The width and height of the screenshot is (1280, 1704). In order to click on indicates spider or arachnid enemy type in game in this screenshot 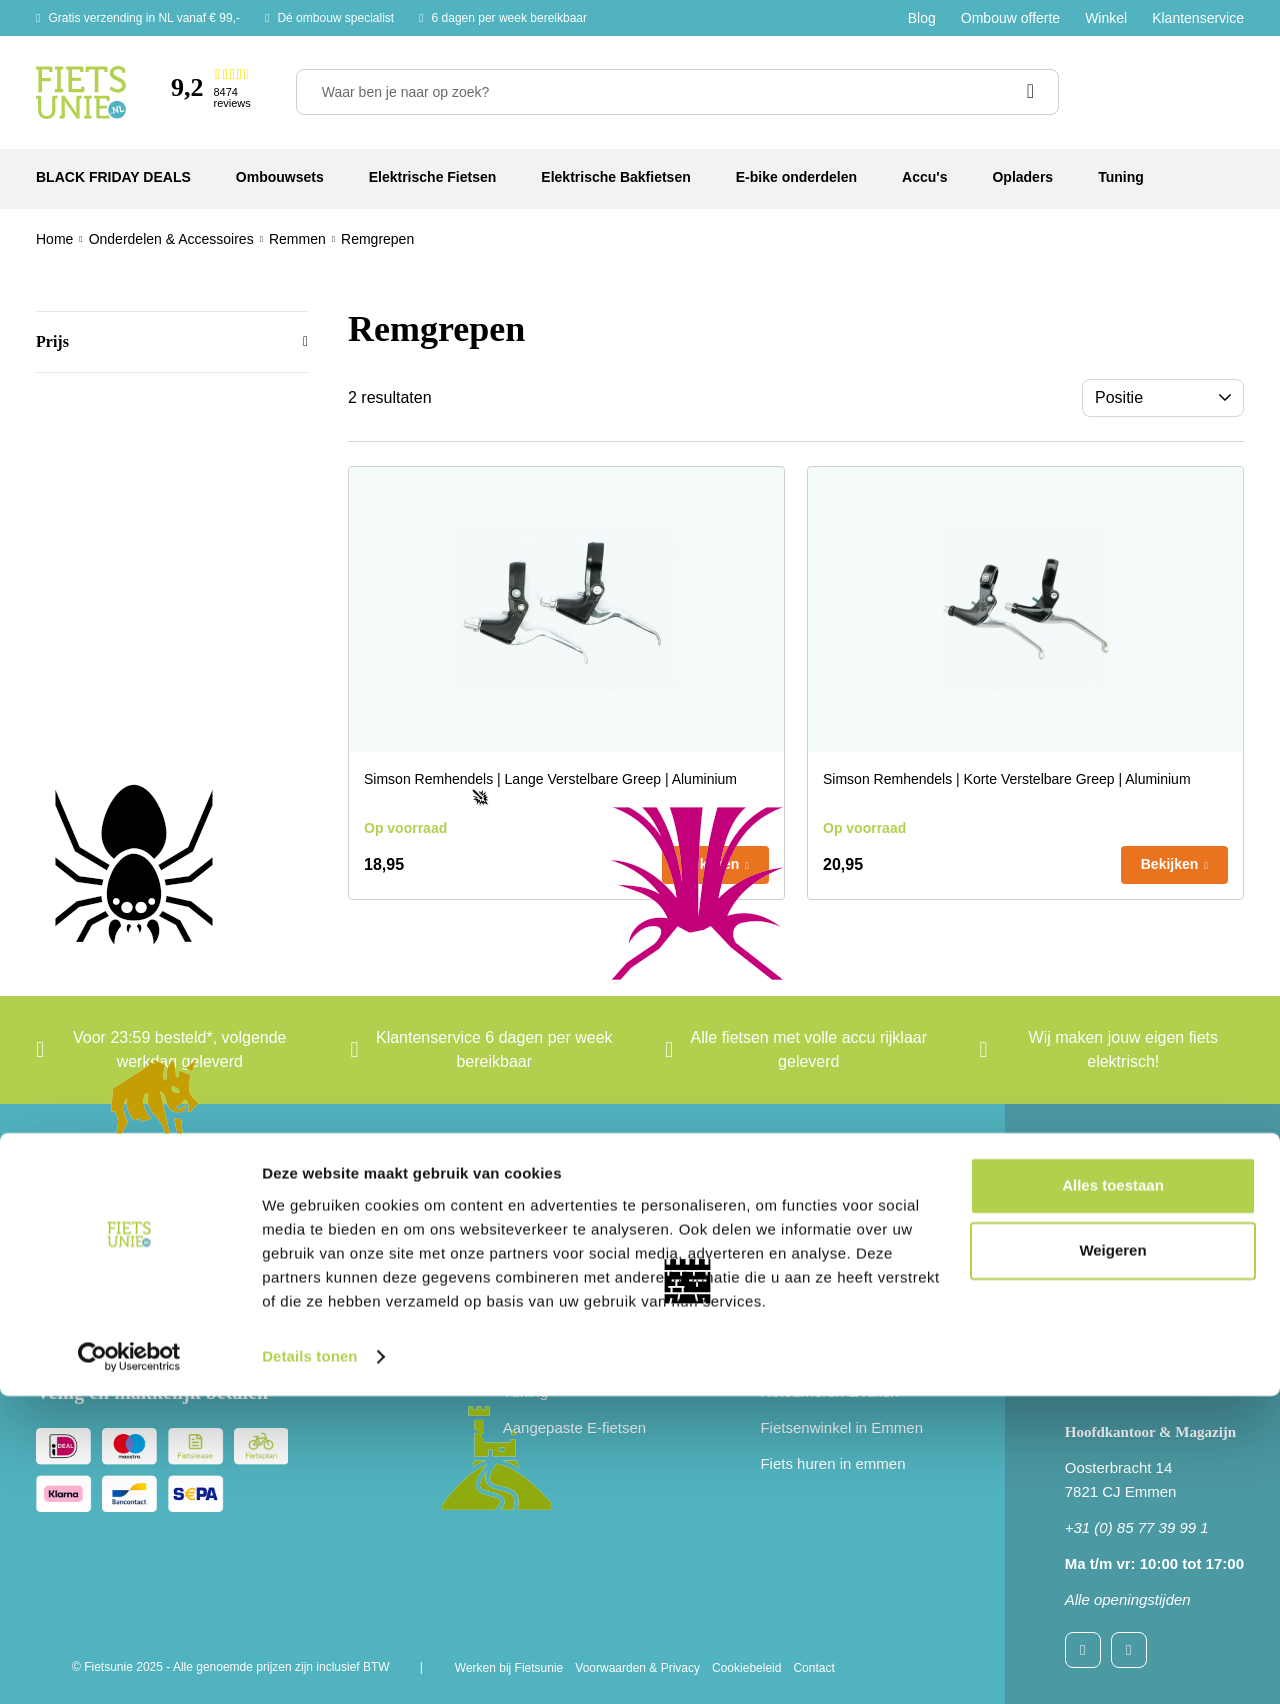, I will do `click(134, 863)`.